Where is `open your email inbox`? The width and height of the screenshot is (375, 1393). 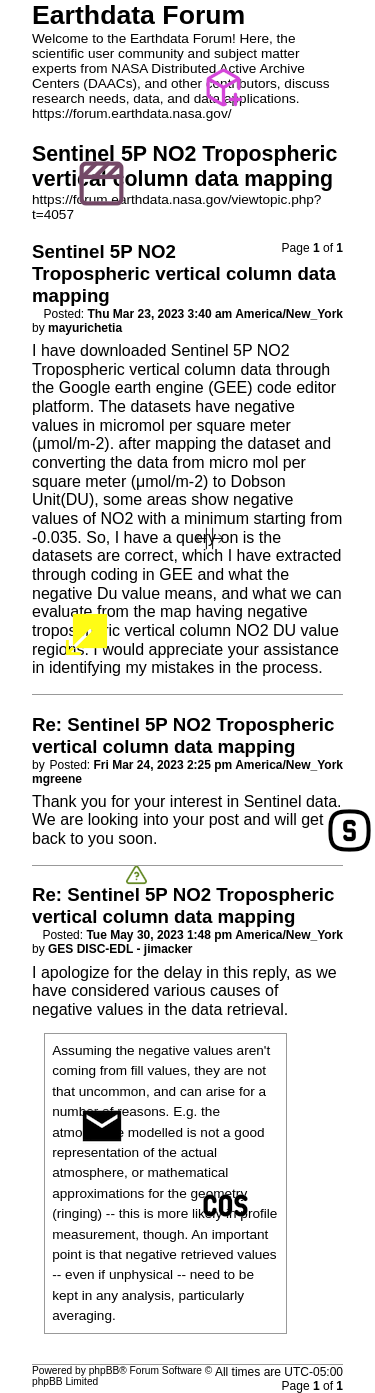 open your email inbox is located at coordinates (102, 1126).